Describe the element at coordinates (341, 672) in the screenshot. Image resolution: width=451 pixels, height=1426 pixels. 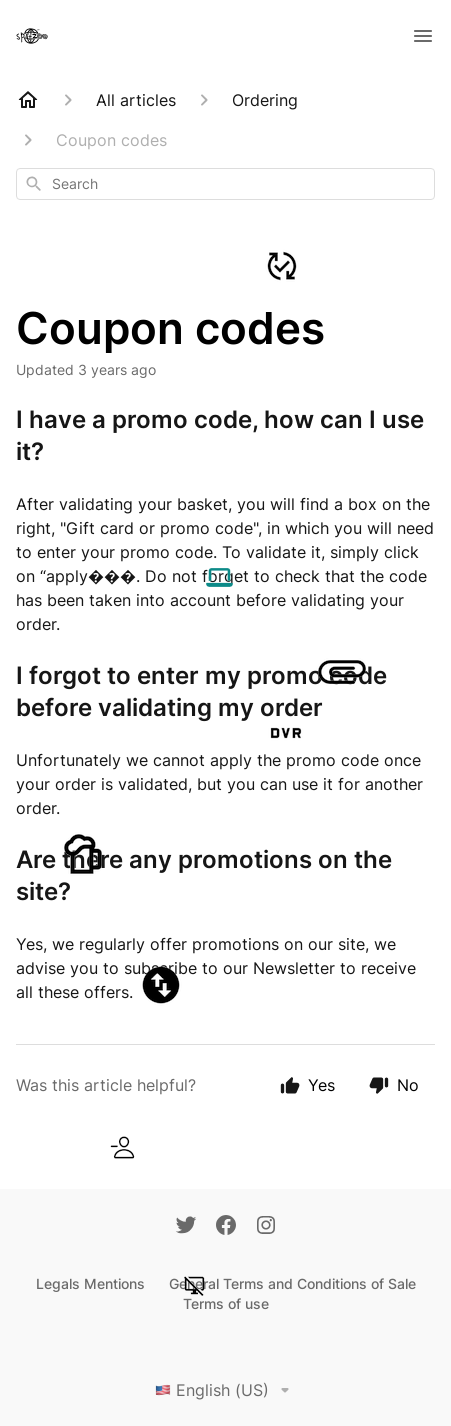
I see `attach a file to your message` at that location.